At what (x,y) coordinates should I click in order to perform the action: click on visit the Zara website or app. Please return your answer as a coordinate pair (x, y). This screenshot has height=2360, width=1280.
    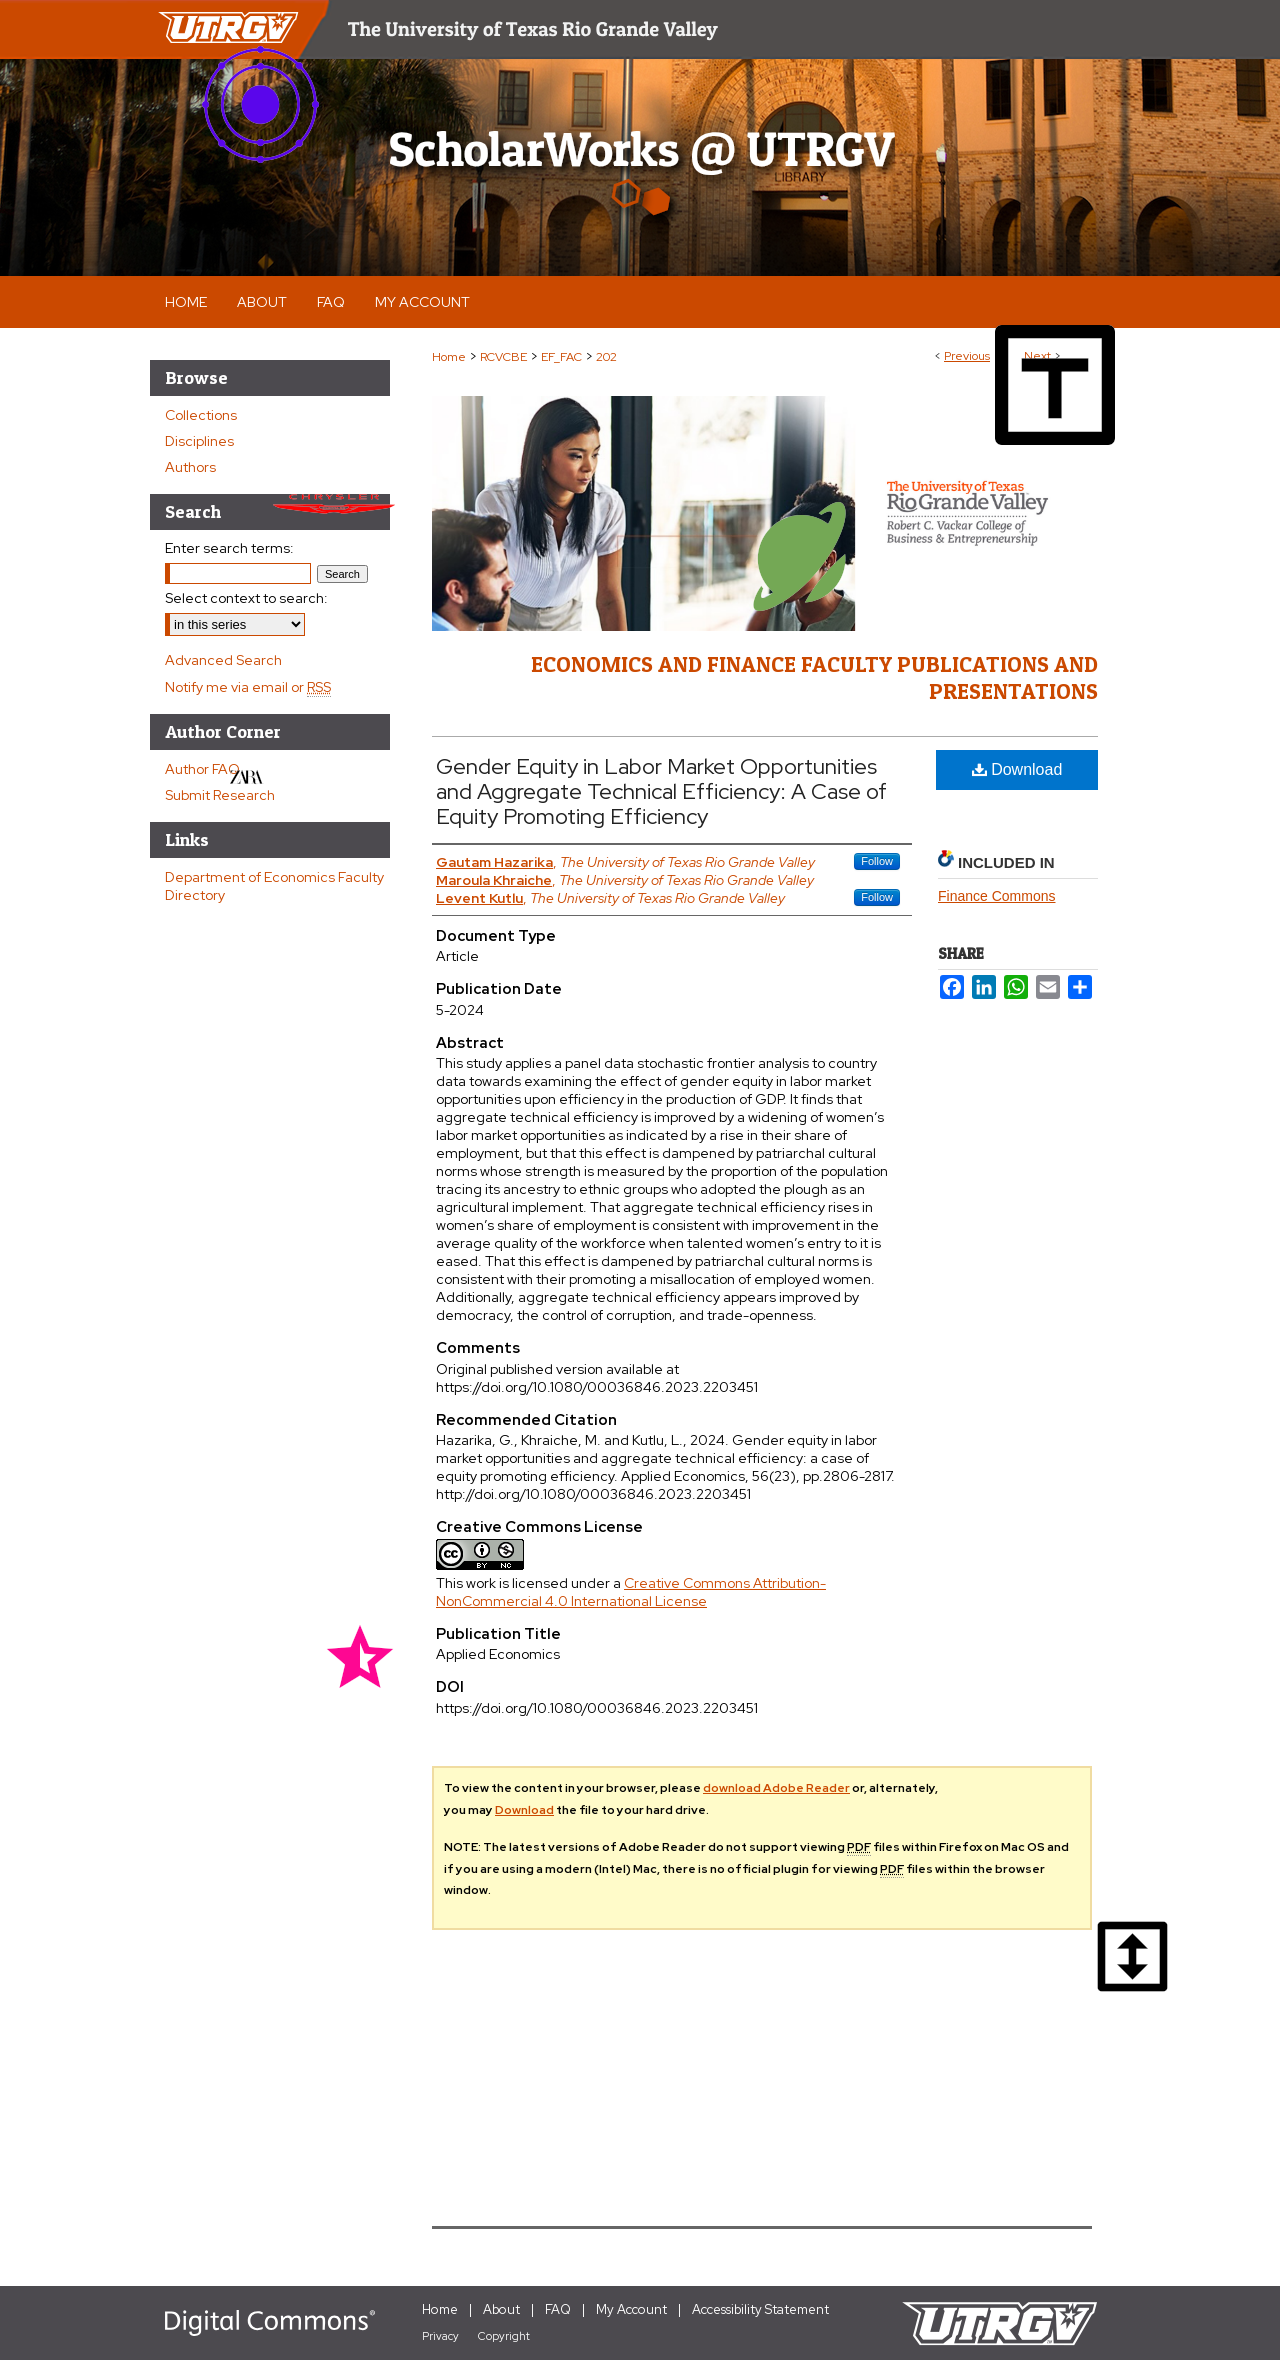
    Looking at the image, I should click on (247, 777).